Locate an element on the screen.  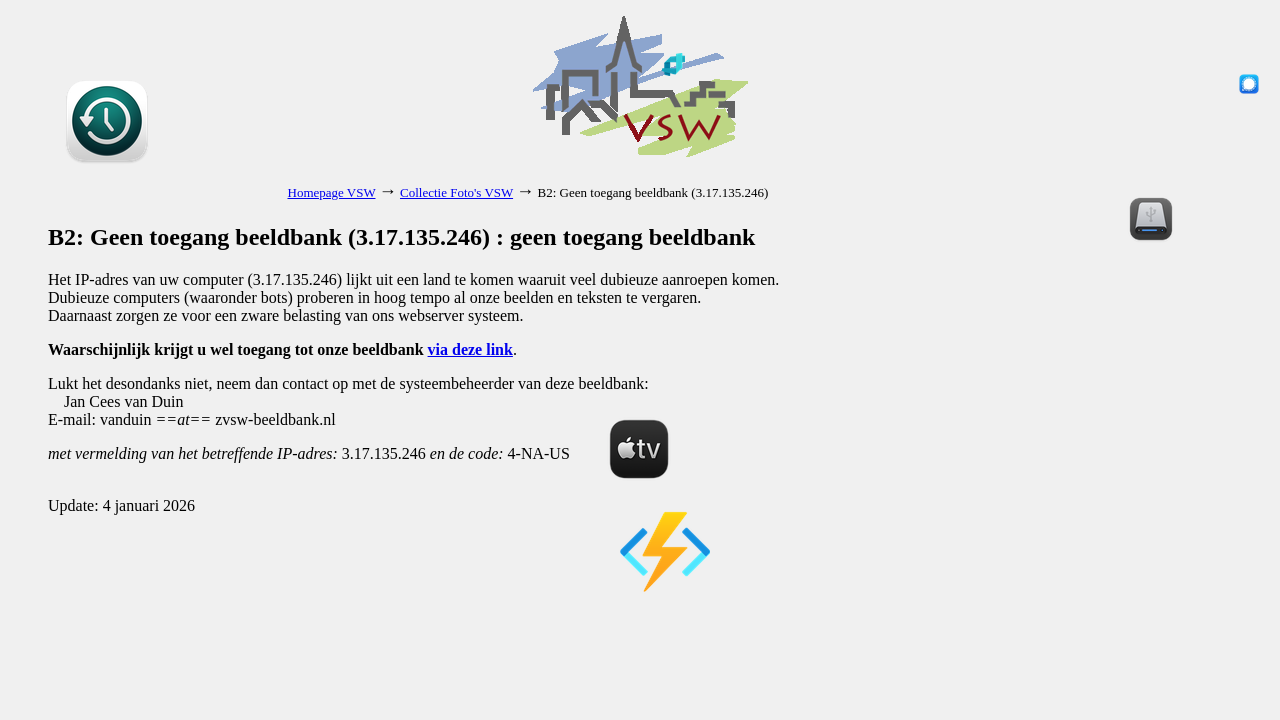
open azure functions app is located at coordinates (665, 552).